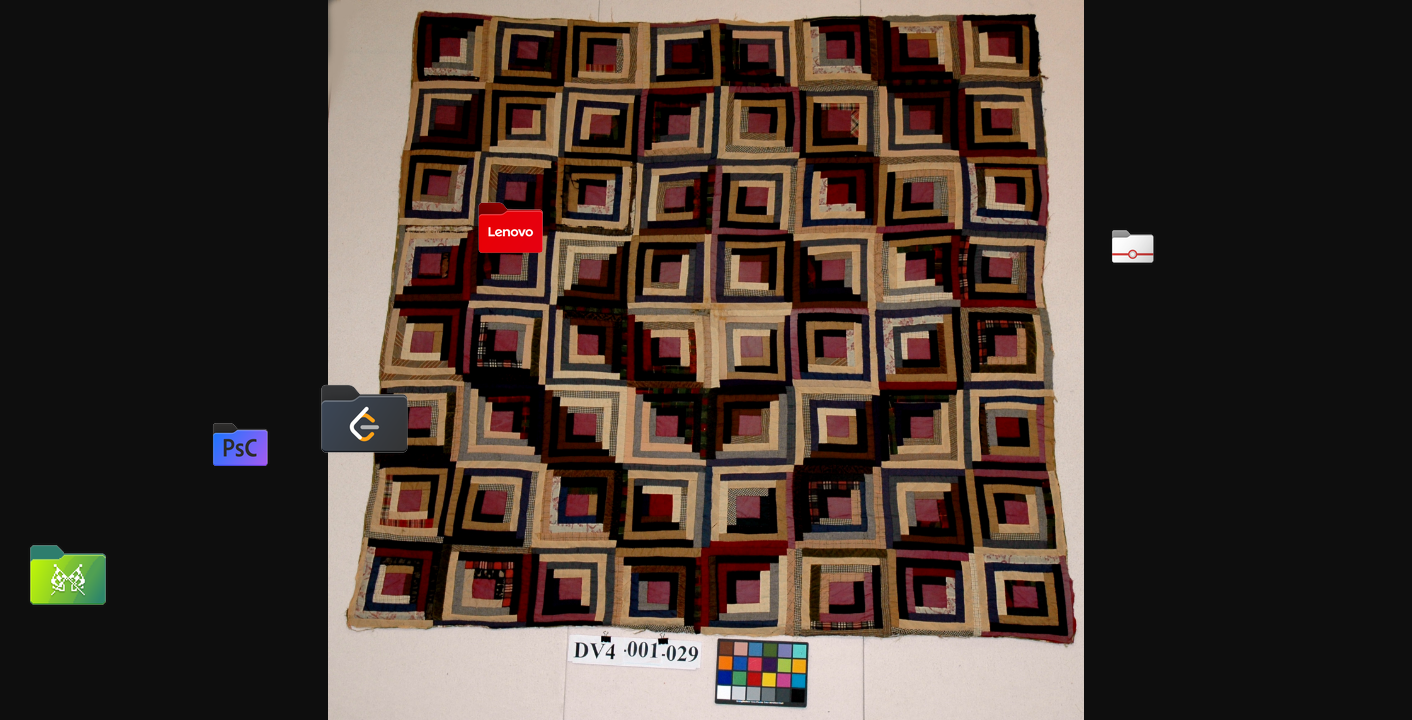 This screenshot has height=720, width=1412. Describe the element at coordinates (364, 421) in the screenshot. I see `open your leetcode practice files folder` at that location.